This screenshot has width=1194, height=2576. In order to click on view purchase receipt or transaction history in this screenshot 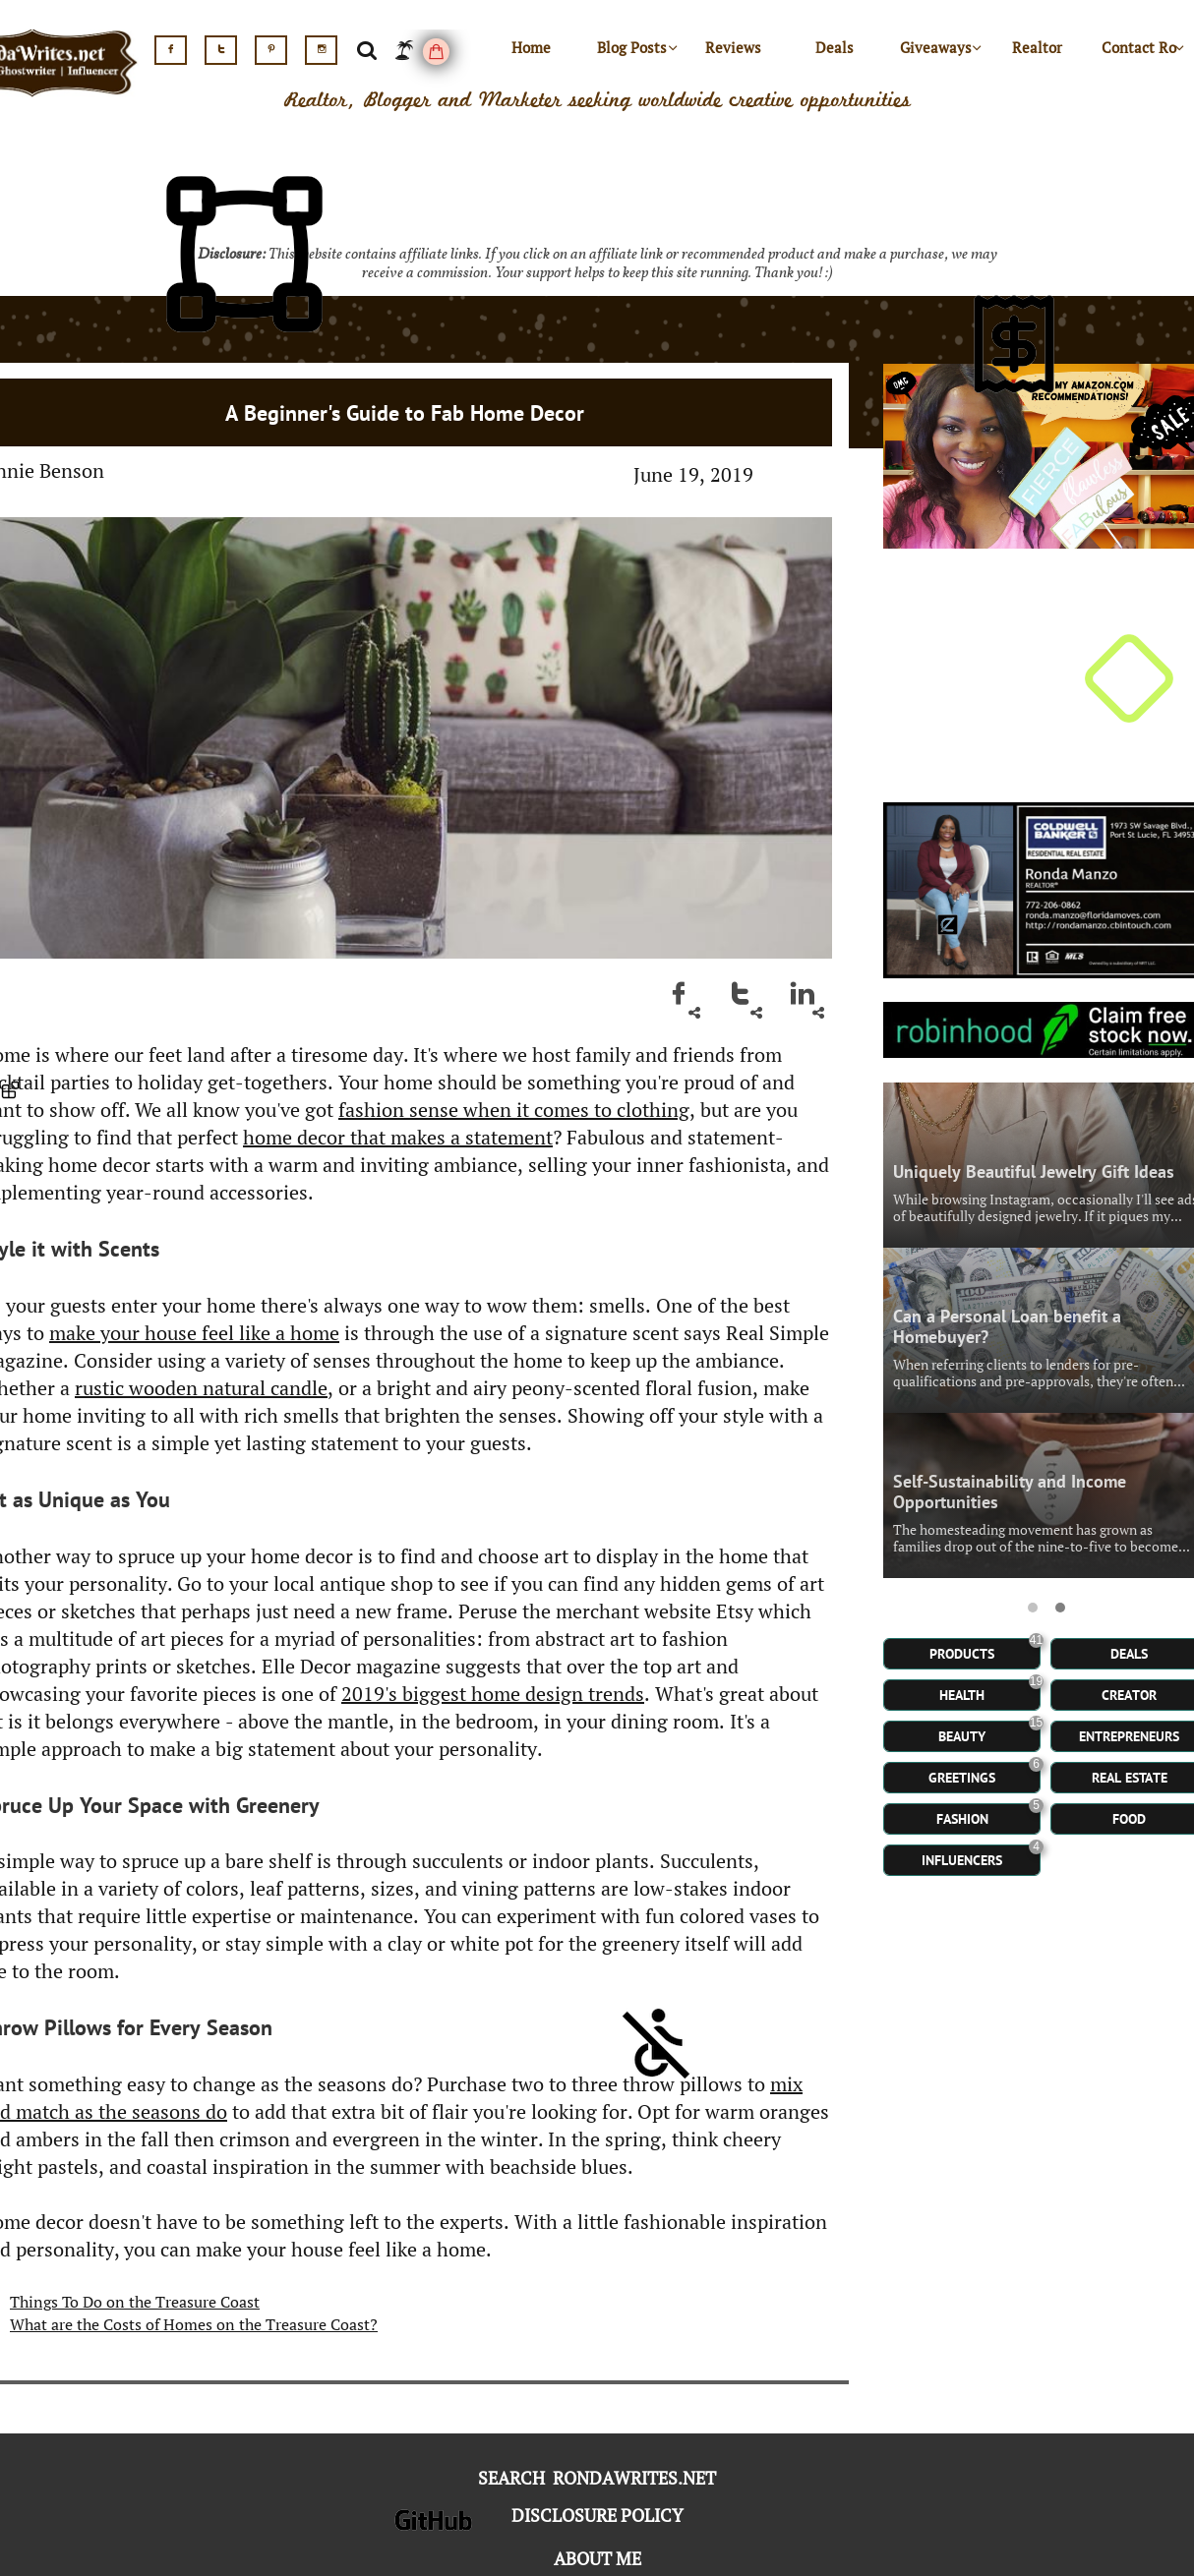, I will do `click(1014, 344)`.